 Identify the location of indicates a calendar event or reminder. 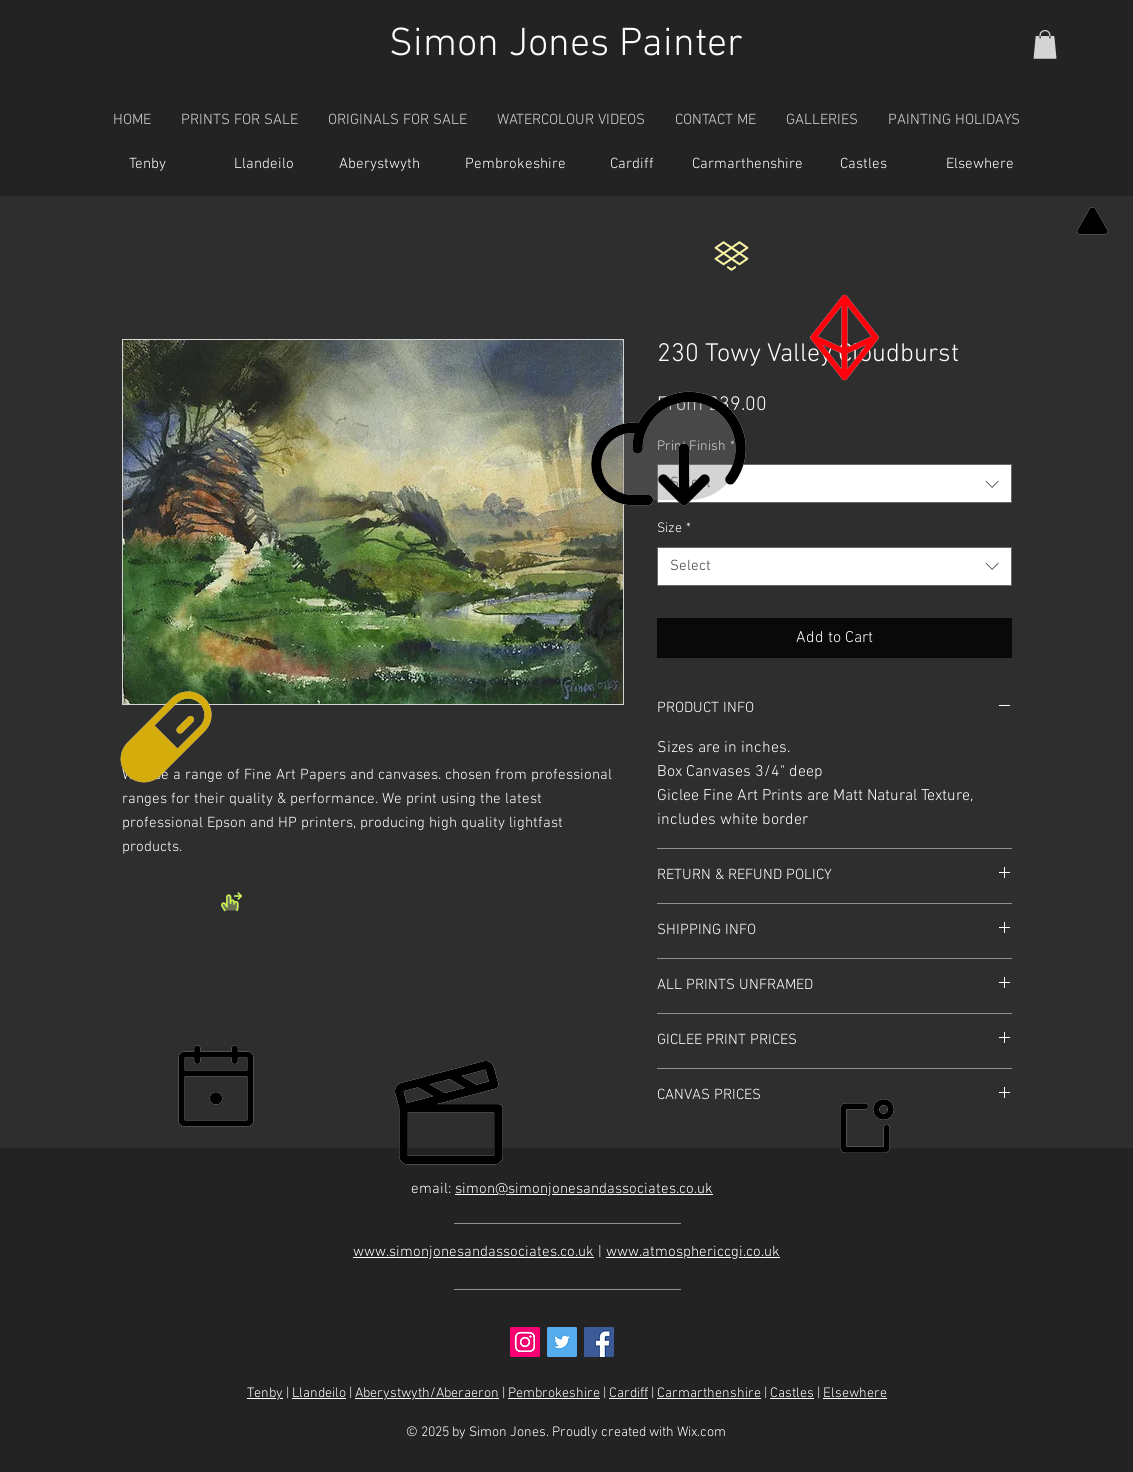
(216, 1089).